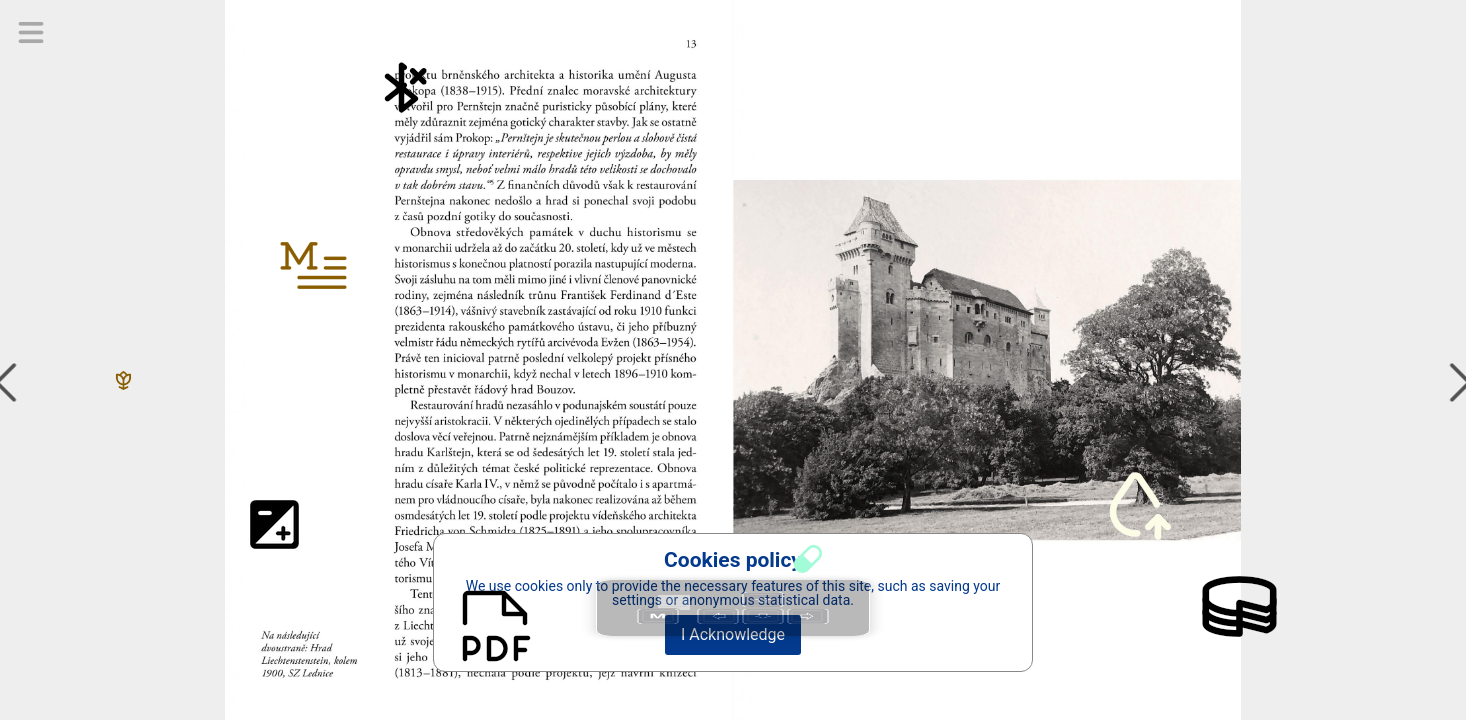 The width and height of the screenshot is (1466, 720). Describe the element at coordinates (274, 524) in the screenshot. I see `adjust image exposure settings` at that location.